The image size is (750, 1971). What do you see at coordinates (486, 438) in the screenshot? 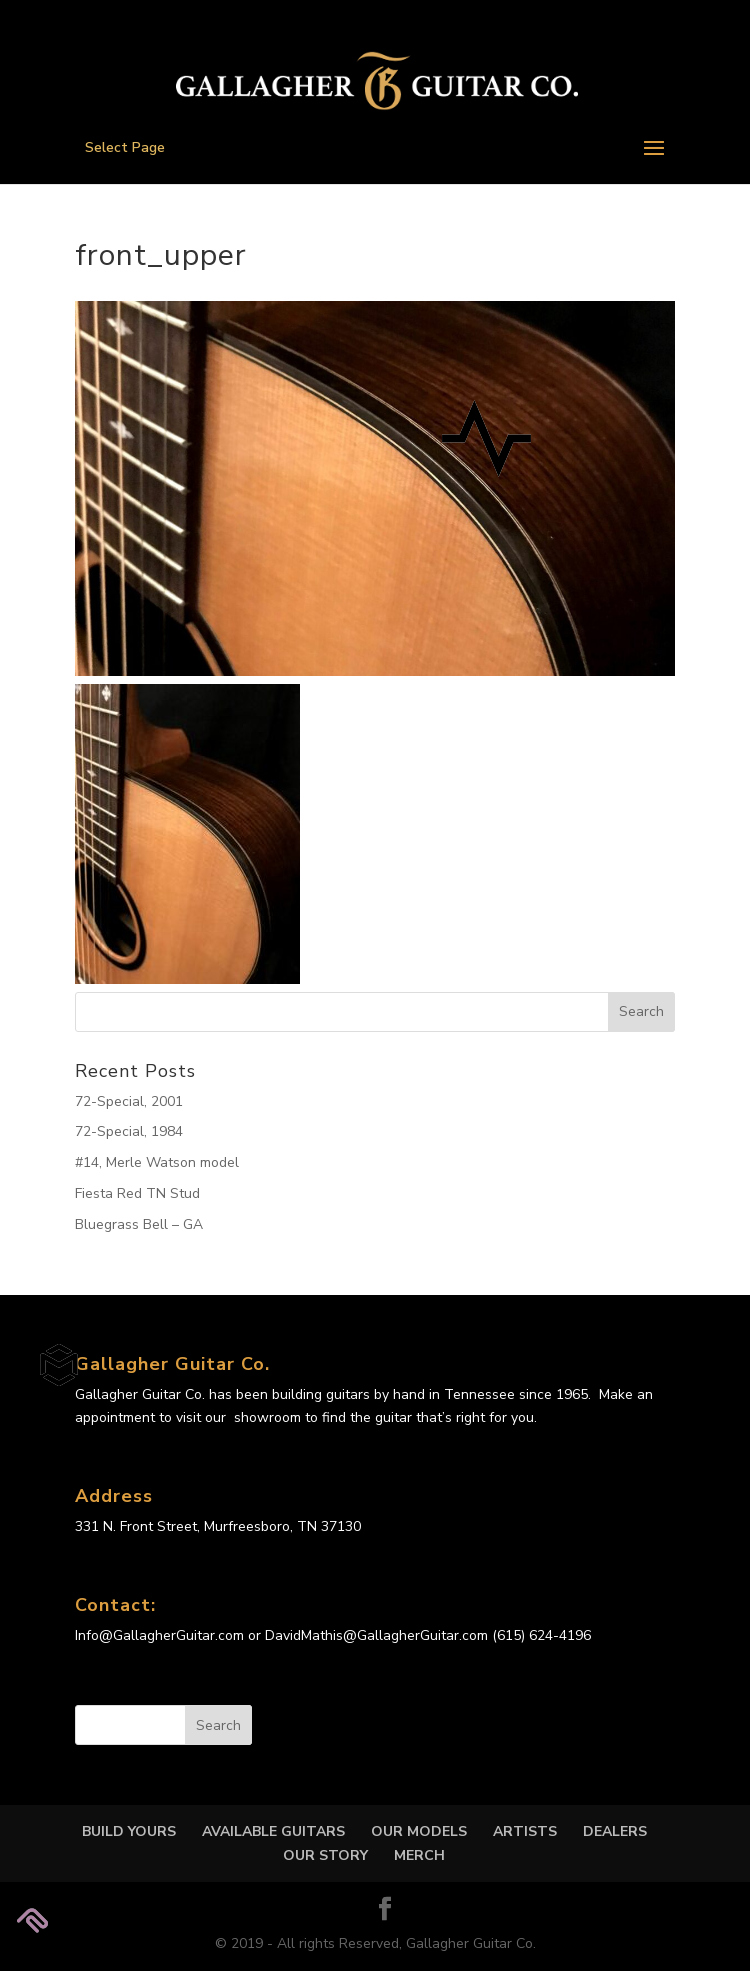
I see `view health or heart rate data` at bounding box center [486, 438].